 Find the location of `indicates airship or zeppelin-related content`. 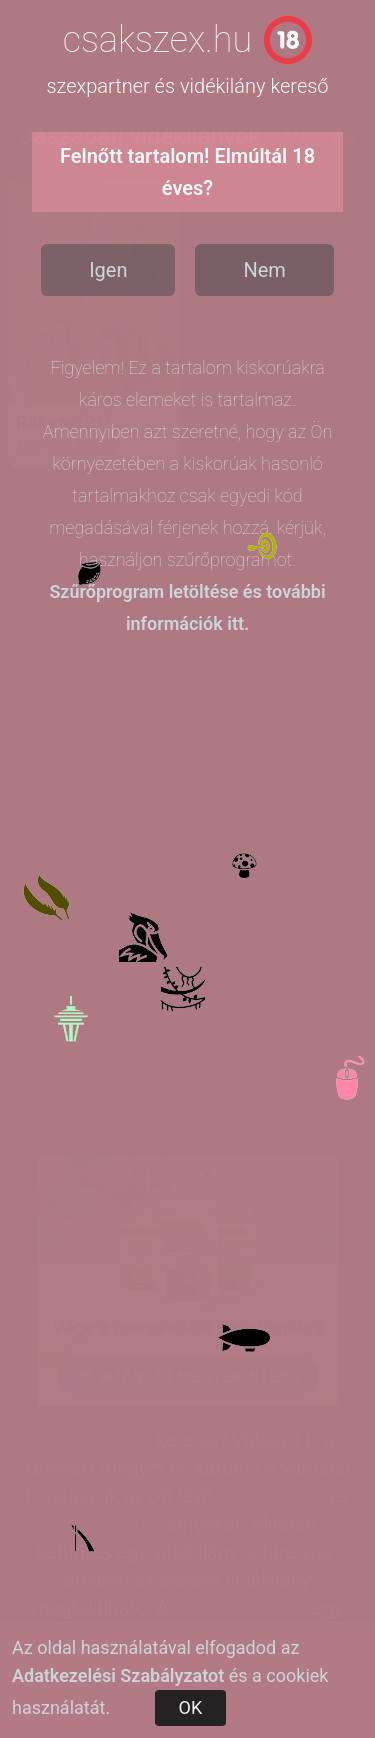

indicates airship or zeppelin-related content is located at coordinates (244, 1338).